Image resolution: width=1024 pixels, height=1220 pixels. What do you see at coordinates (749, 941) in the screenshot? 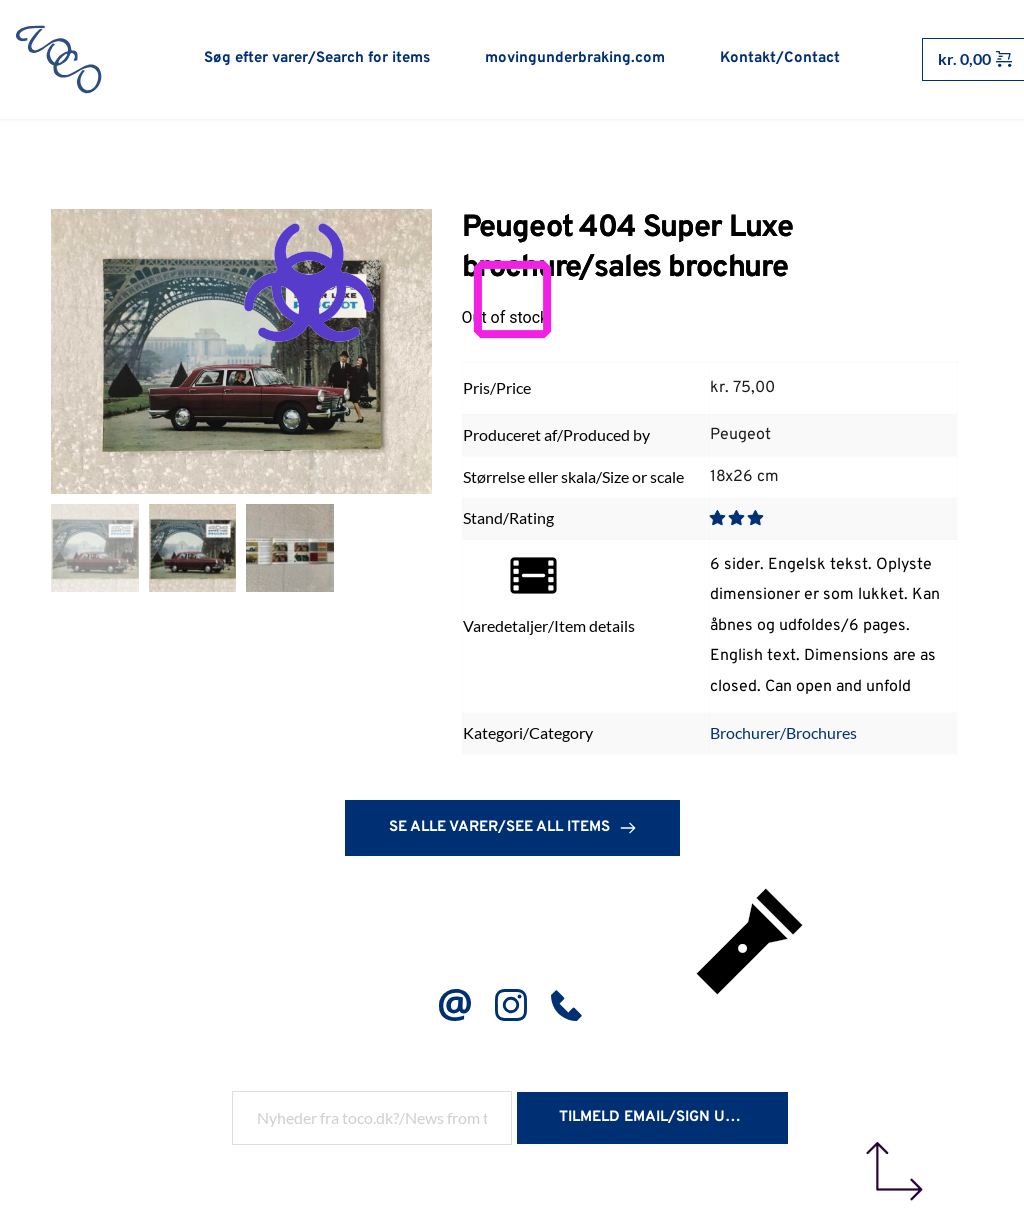
I see `toggle flashlight on/off` at bounding box center [749, 941].